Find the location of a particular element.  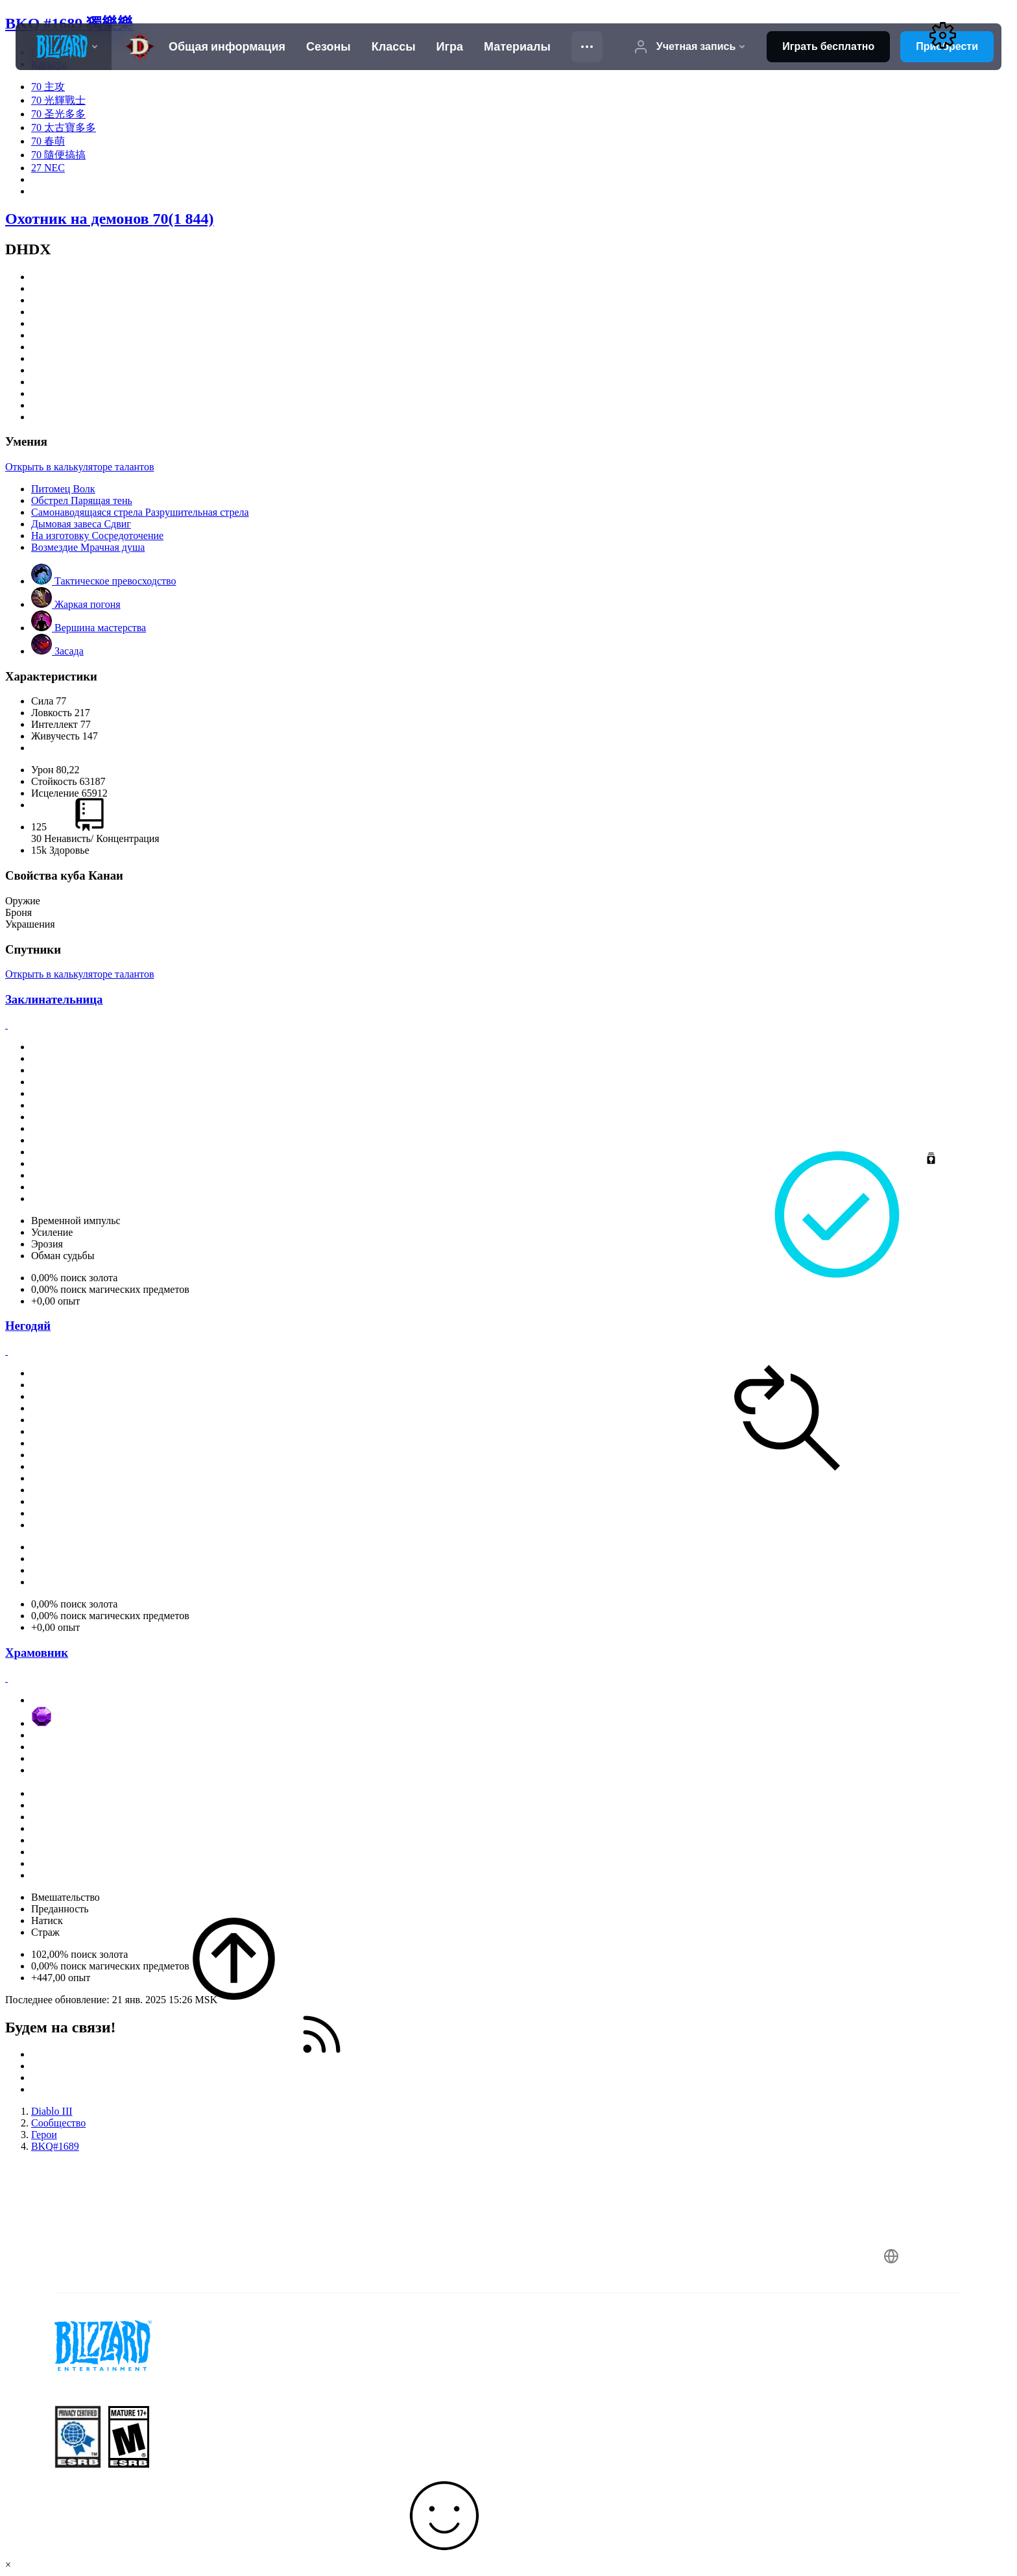

access repository or project files is located at coordinates (90, 812).